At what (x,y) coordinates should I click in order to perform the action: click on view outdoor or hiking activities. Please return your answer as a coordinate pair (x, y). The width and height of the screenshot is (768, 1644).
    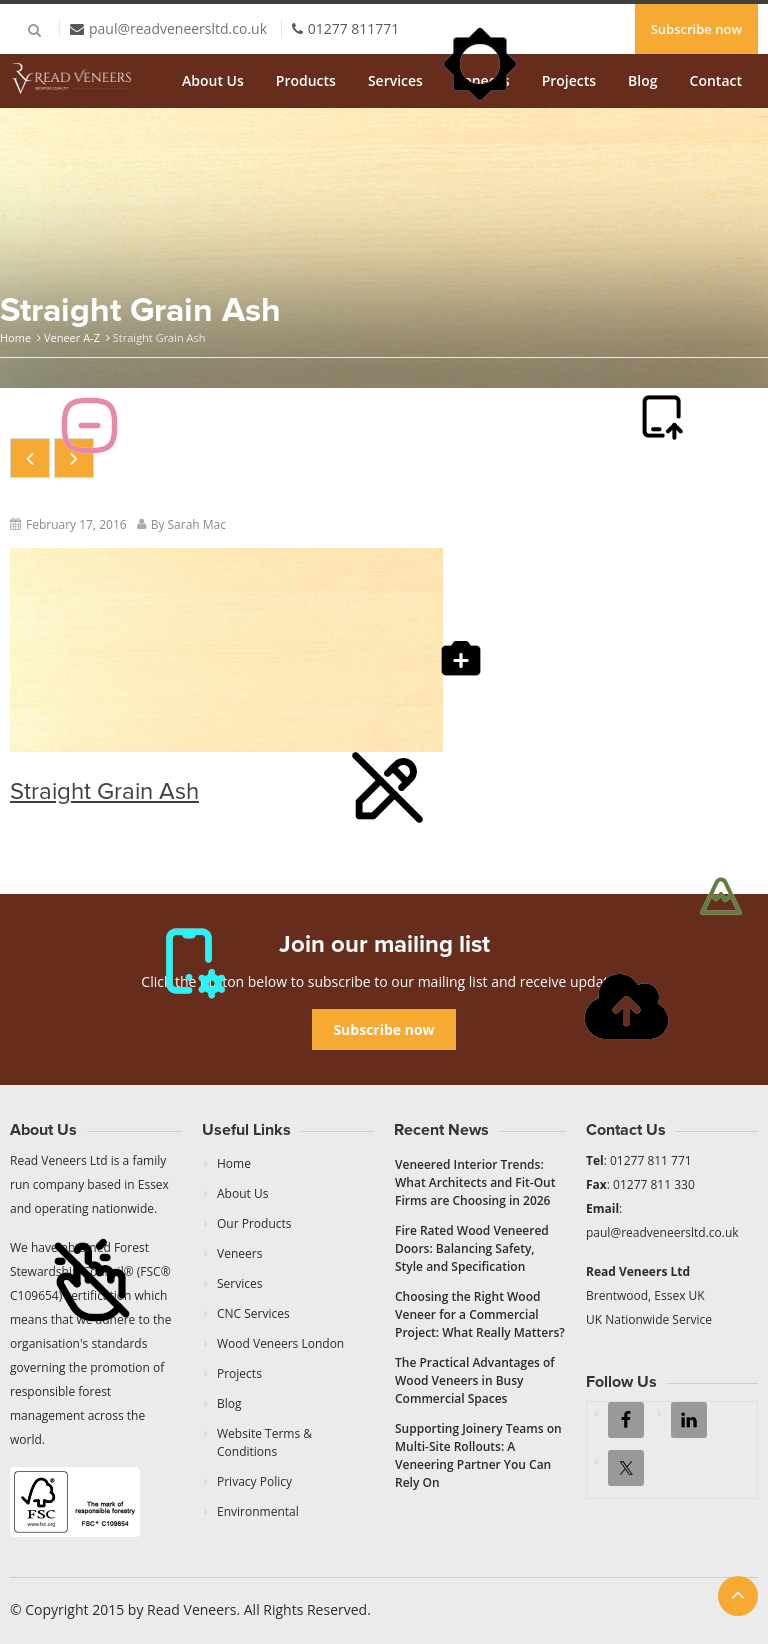
    Looking at the image, I should click on (721, 896).